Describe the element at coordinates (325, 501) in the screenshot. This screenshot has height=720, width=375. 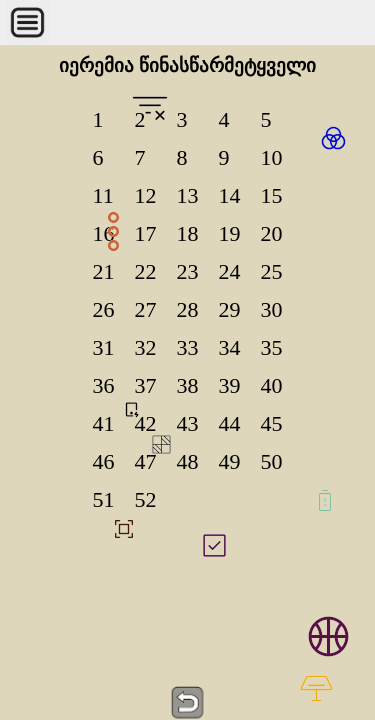
I see `indicates low battery warning` at that location.